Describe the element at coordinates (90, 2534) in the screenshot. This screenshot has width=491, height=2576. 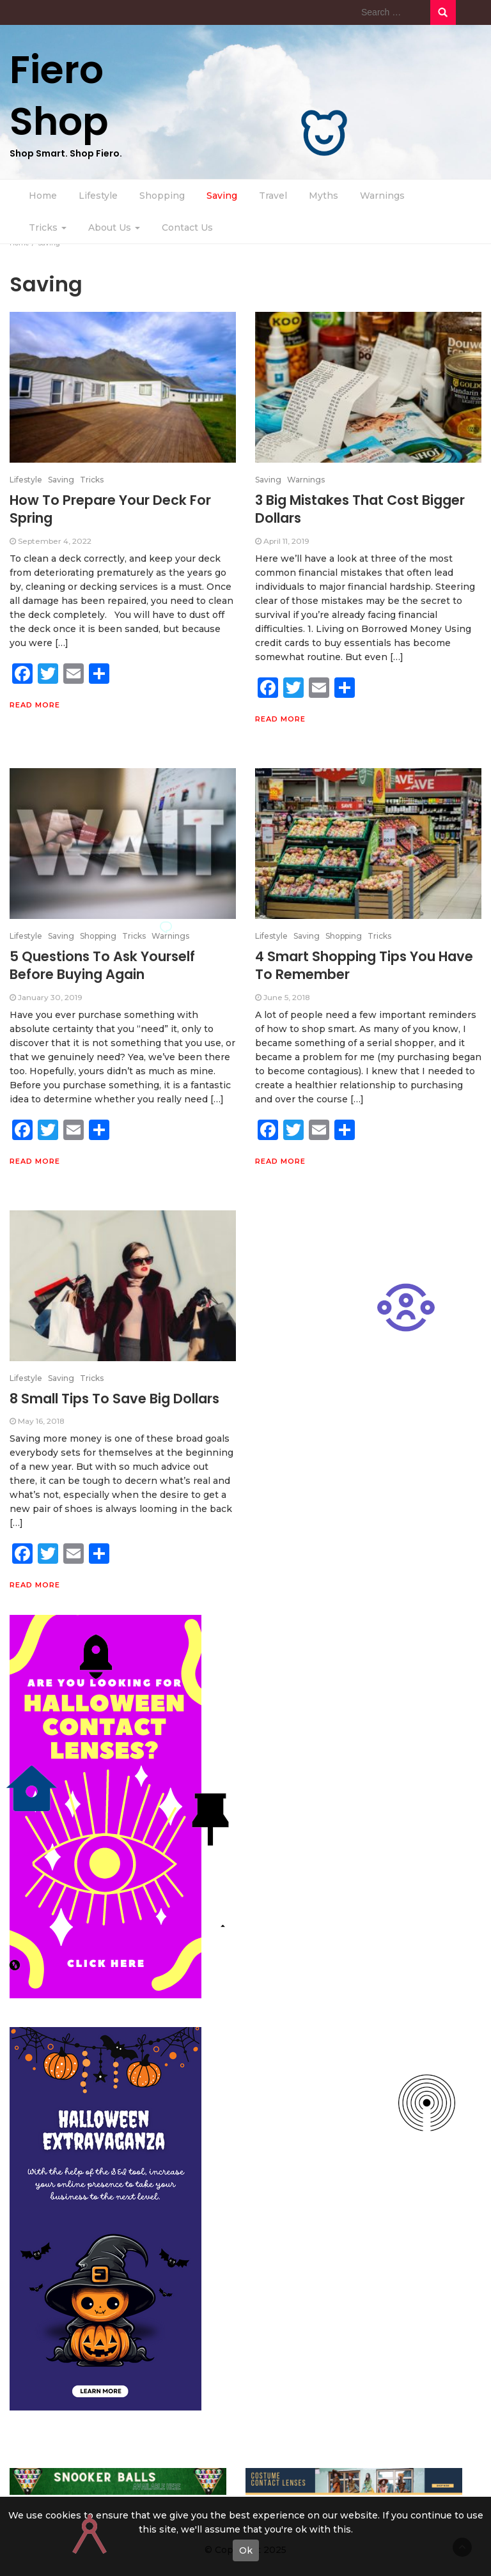
I see `access drawing compass tool` at that location.